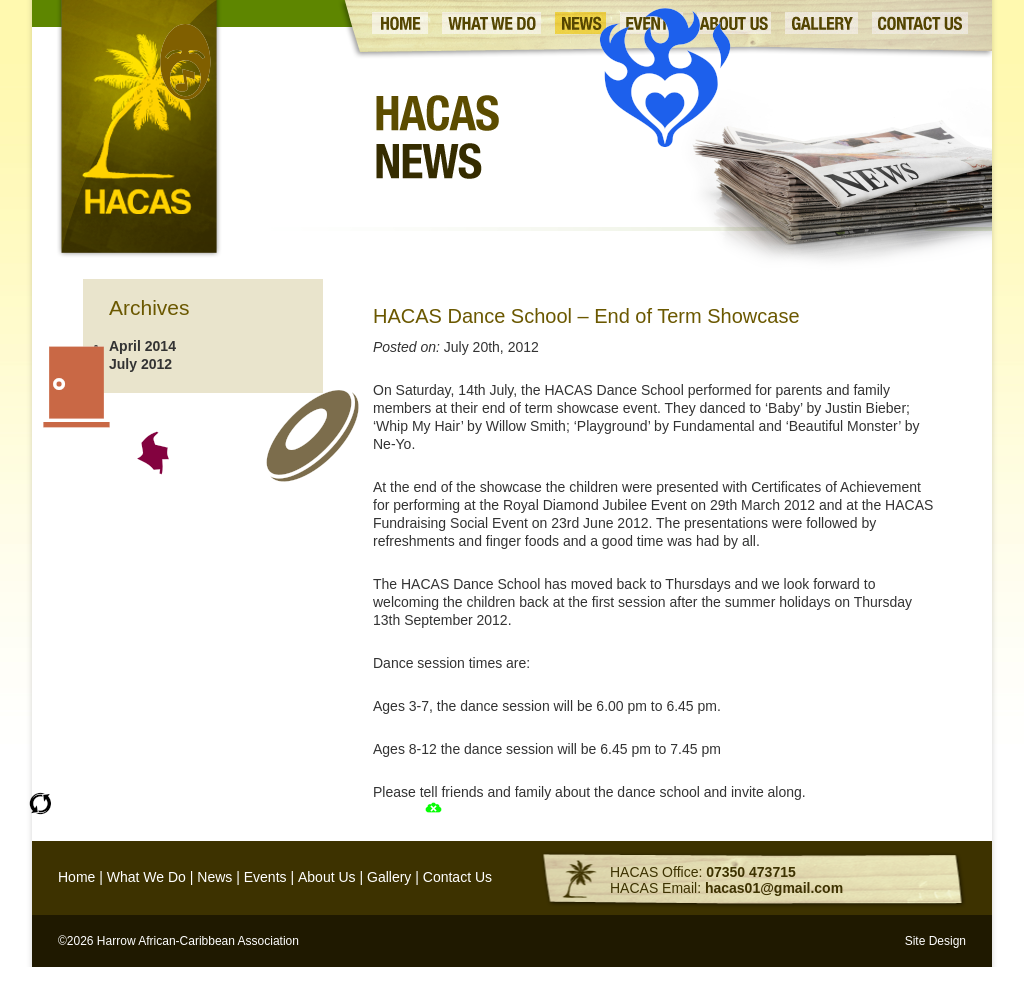 The height and width of the screenshot is (1007, 1024). Describe the element at coordinates (662, 77) in the screenshot. I see `indicates heartburn or acid reflux symptom` at that location.